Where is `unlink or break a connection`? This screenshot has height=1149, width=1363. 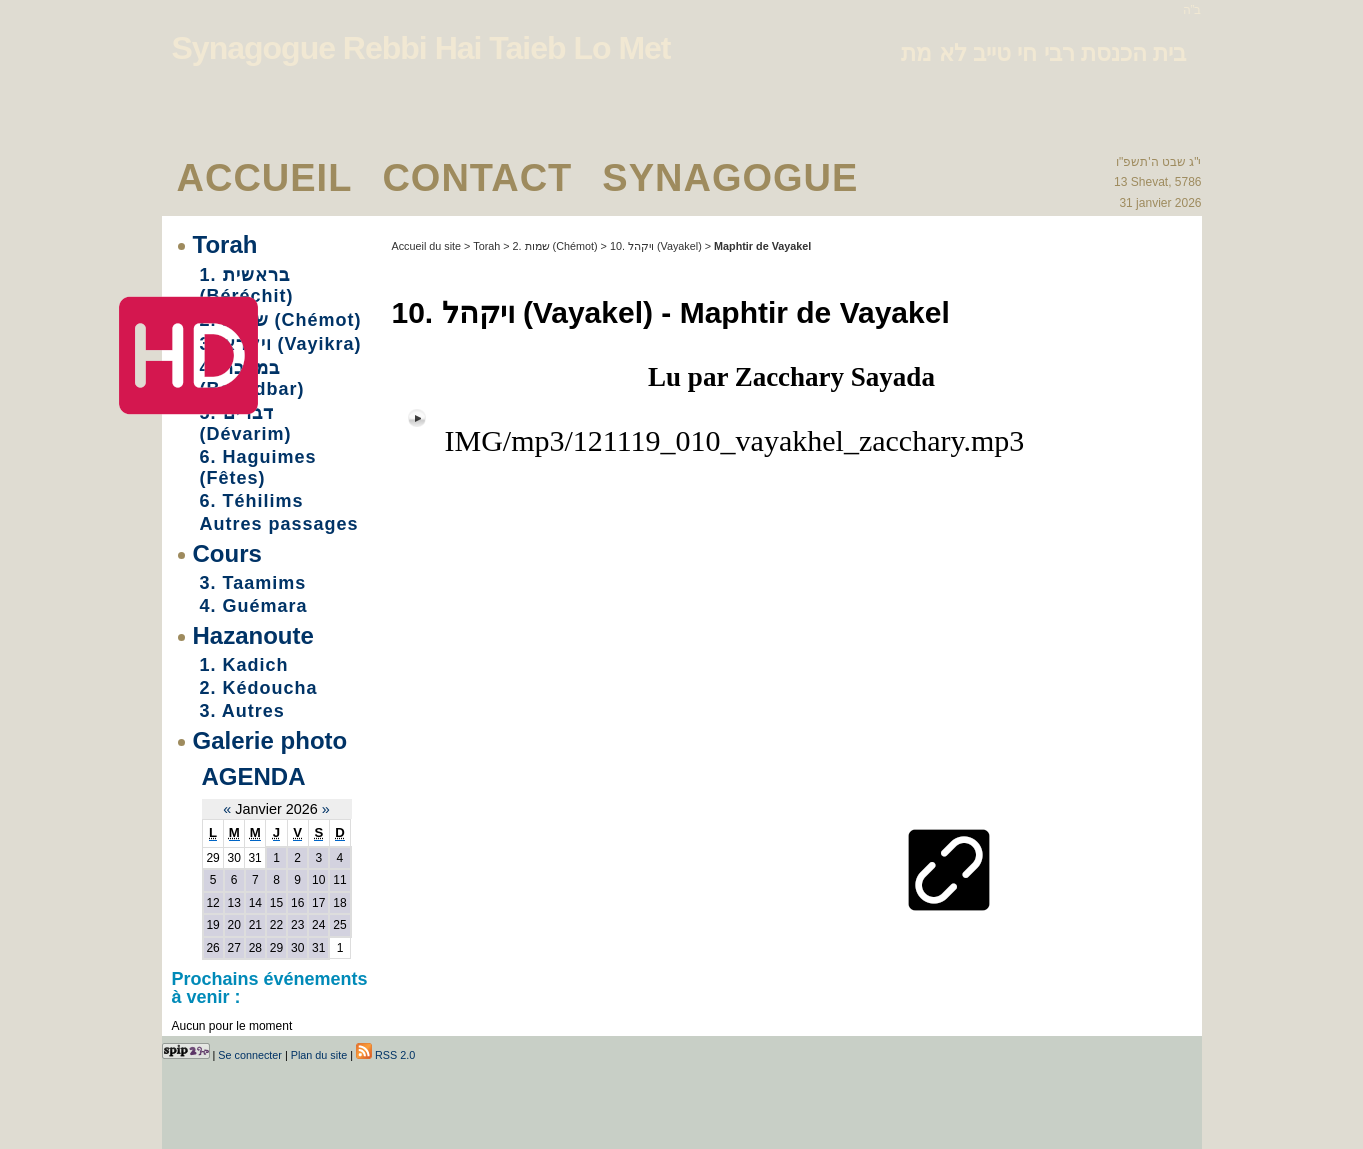
unlink or break a connection is located at coordinates (949, 870).